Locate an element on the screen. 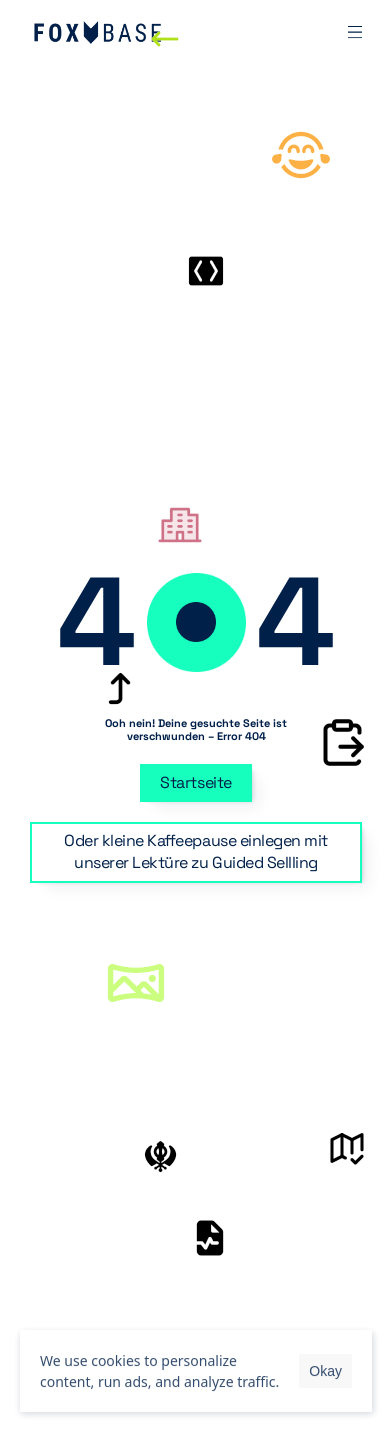 Image resolution: width=392 pixels, height=1430 pixels. react with laughing emoji is located at coordinates (301, 155).